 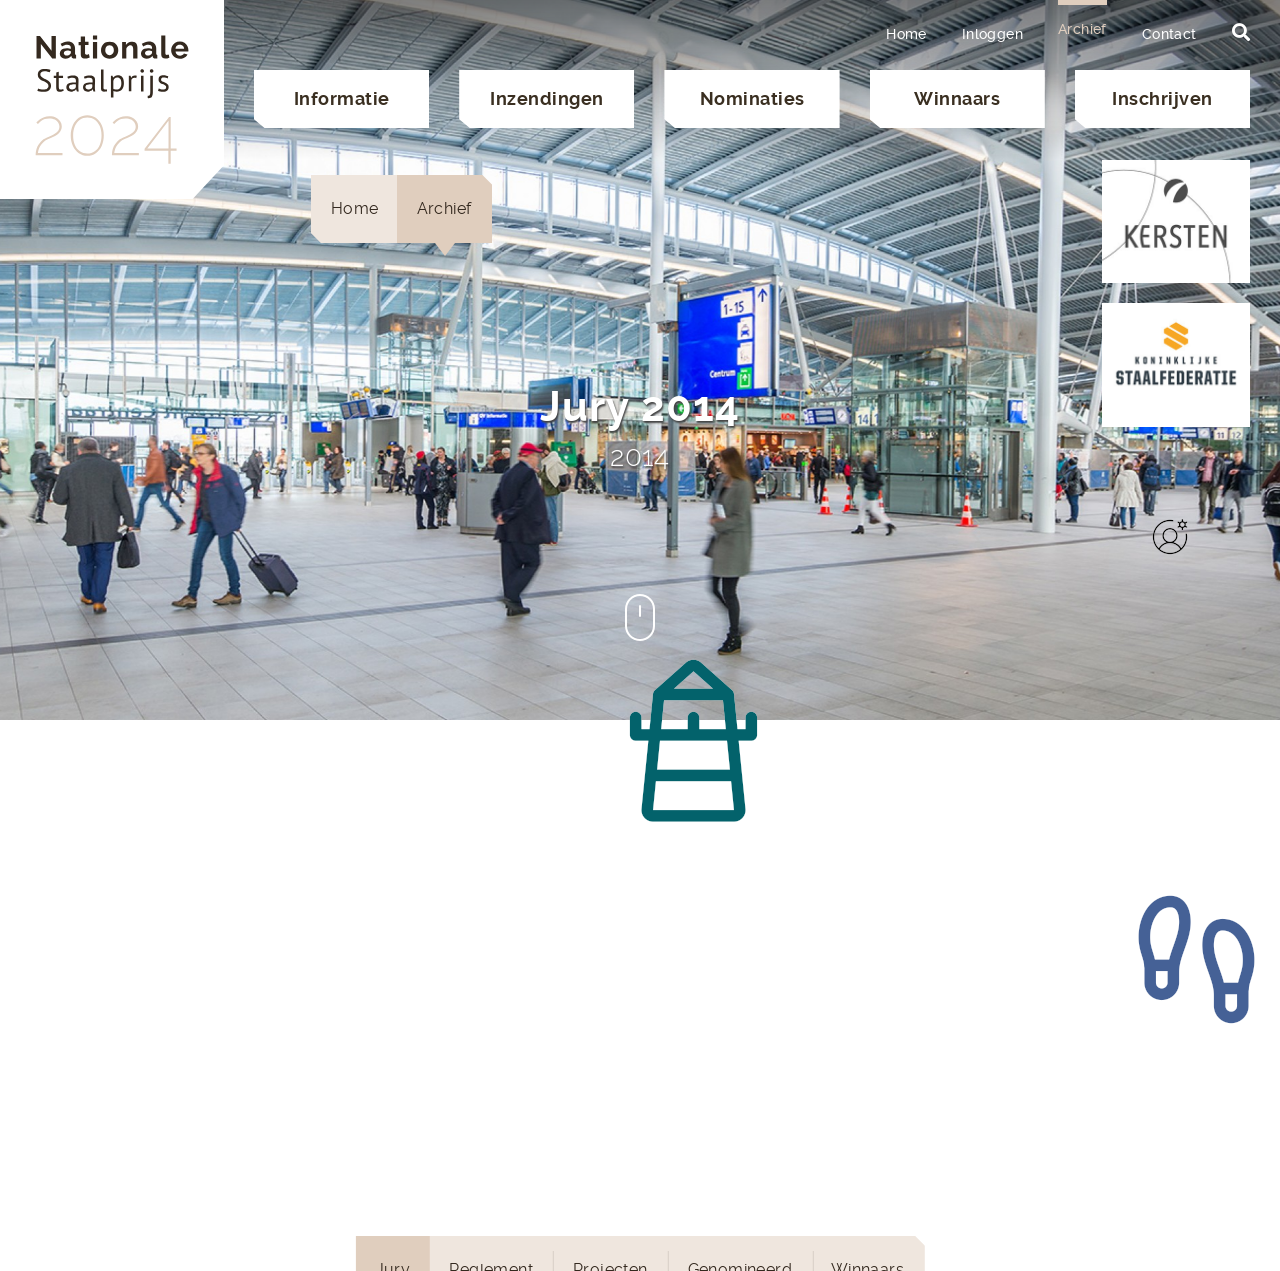 I want to click on view step count or walking activity, so click(x=1196, y=959).